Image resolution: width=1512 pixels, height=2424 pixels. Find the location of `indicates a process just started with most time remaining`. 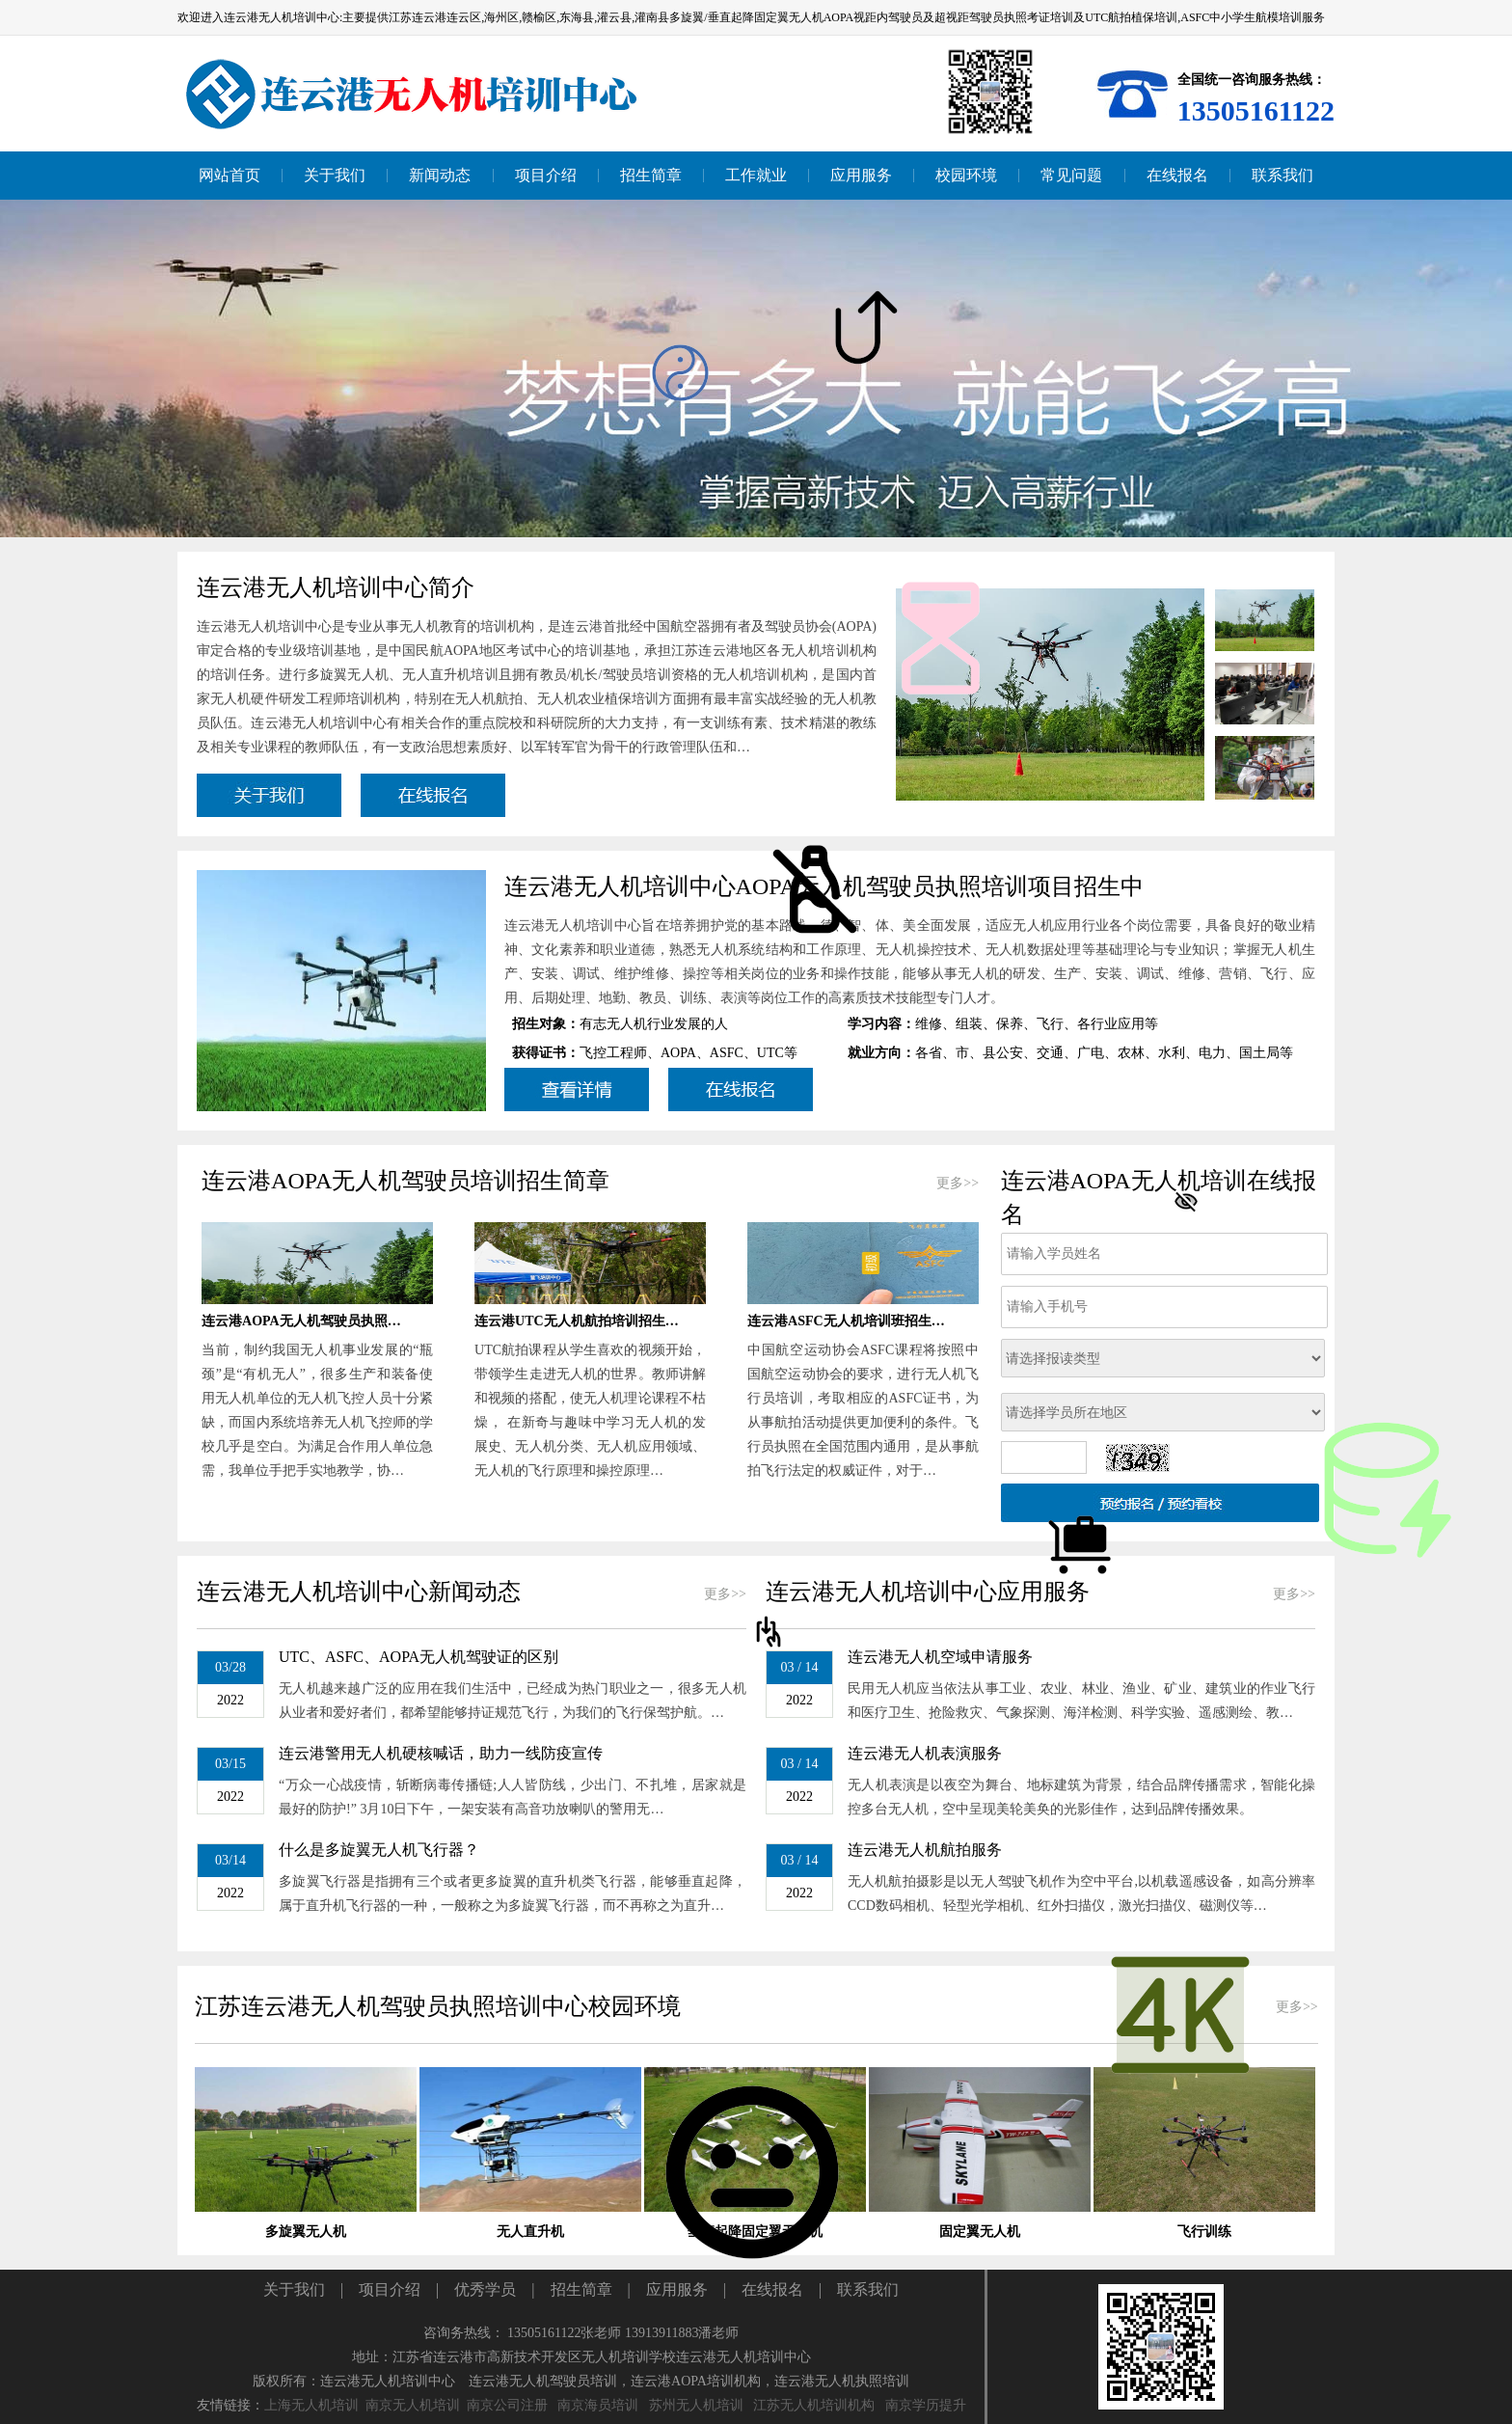

indicates a process just started with most time remaining is located at coordinates (940, 638).